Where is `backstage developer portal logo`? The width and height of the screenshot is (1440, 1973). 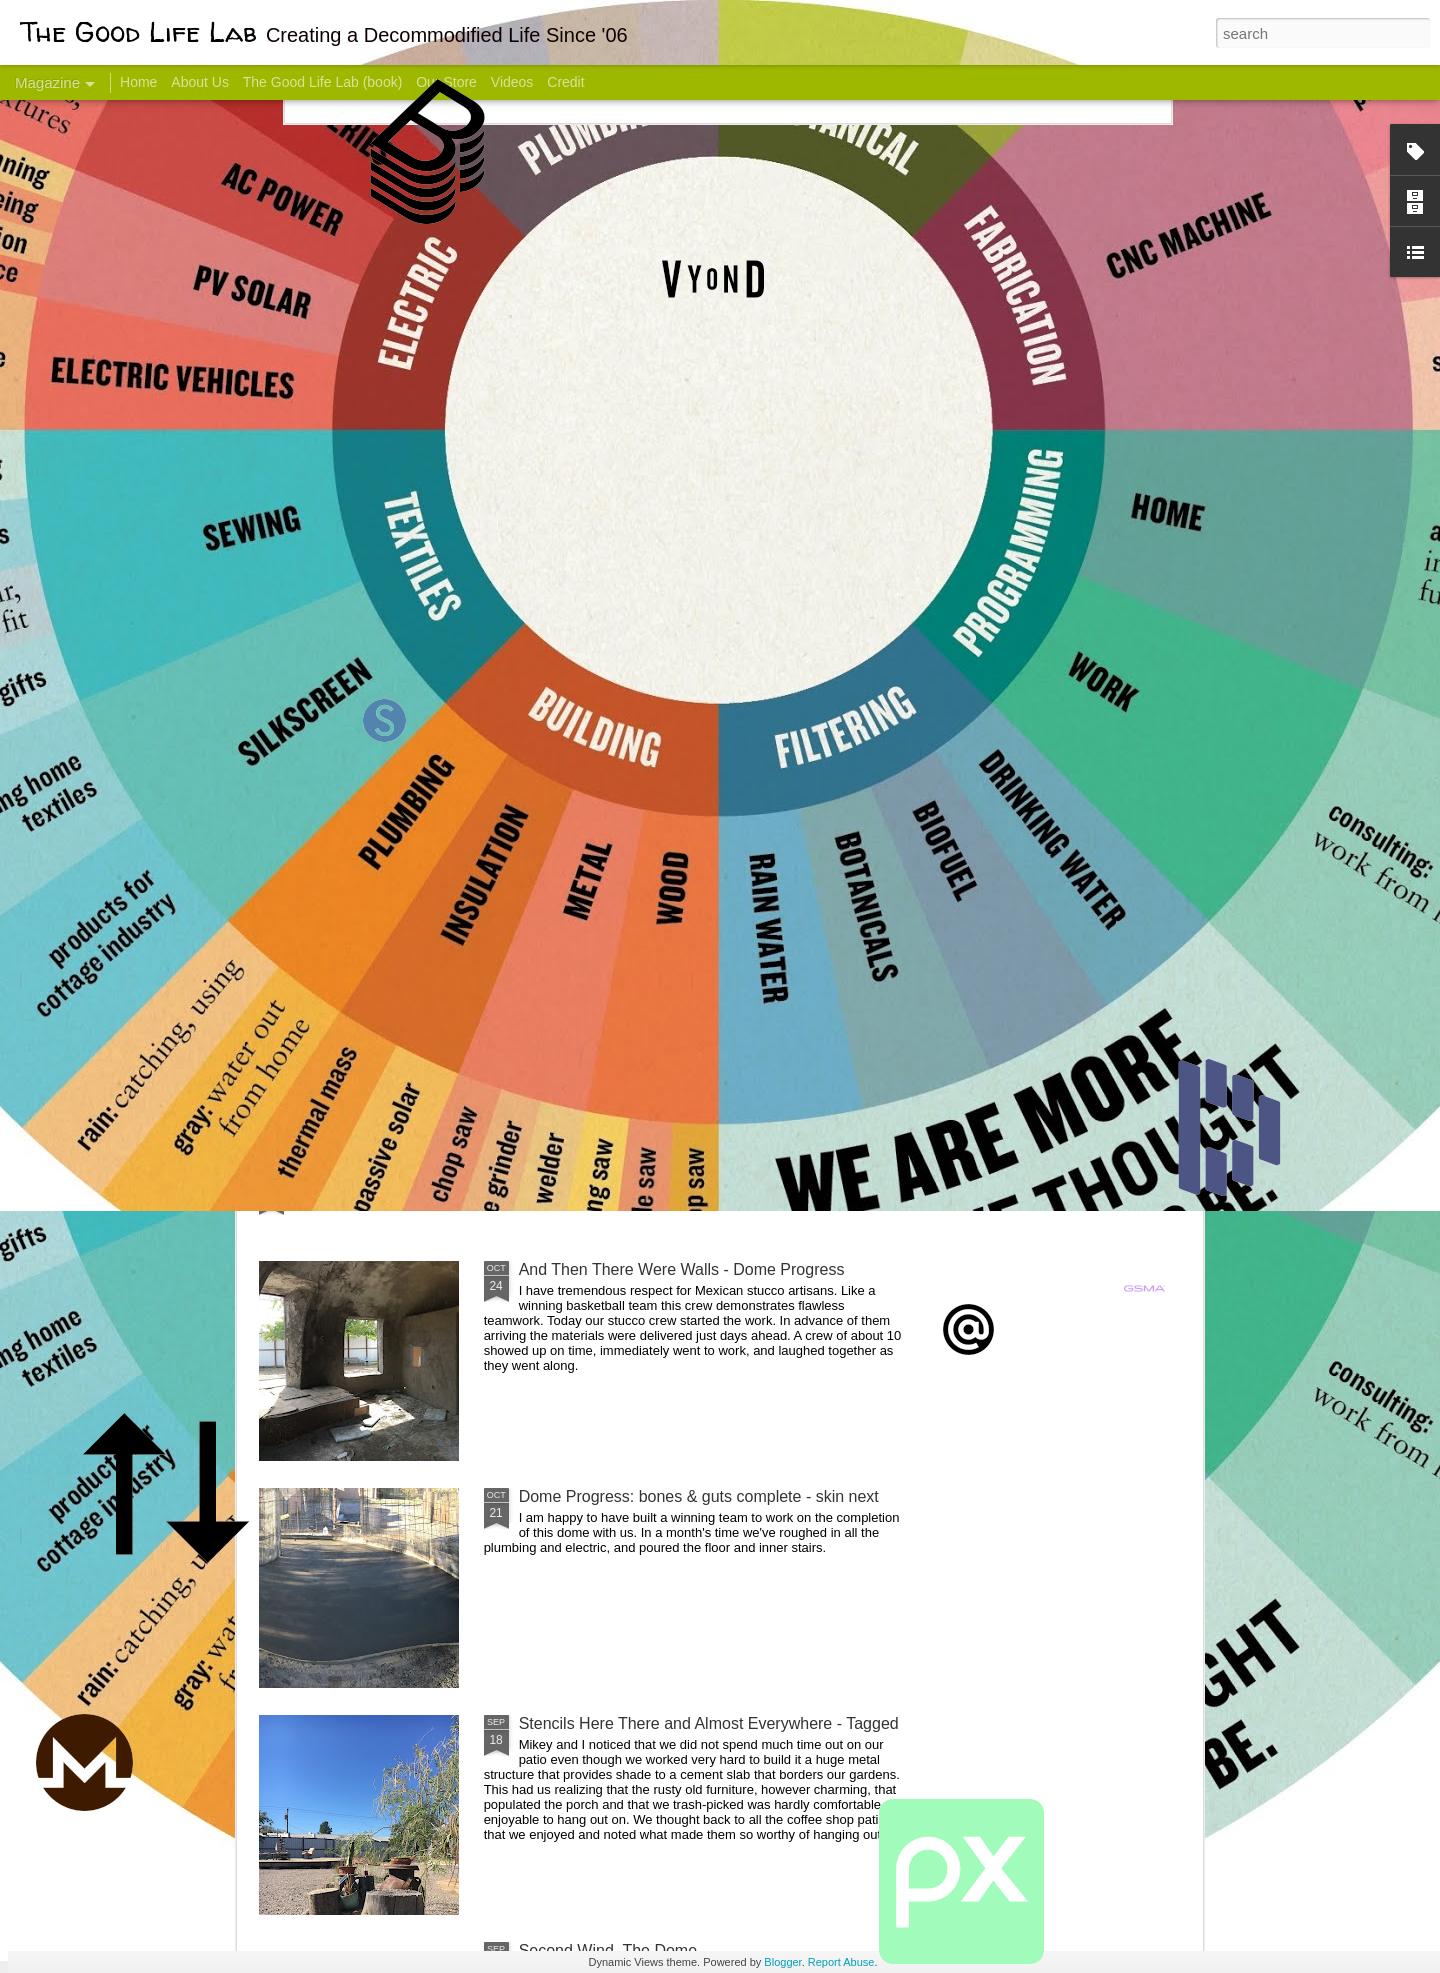 backstage developer portal logo is located at coordinates (427, 151).